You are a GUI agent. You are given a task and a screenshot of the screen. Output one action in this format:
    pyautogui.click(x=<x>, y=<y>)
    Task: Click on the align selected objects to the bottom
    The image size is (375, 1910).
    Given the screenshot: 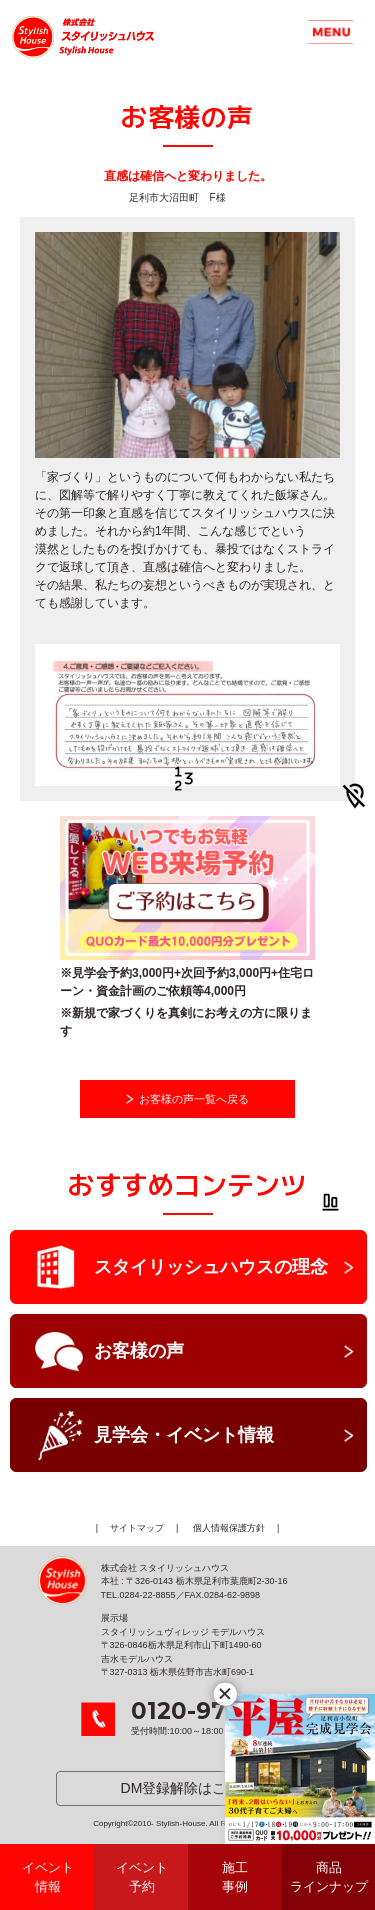 What is the action you would take?
    pyautogui.click(x=330, y=1202)
    